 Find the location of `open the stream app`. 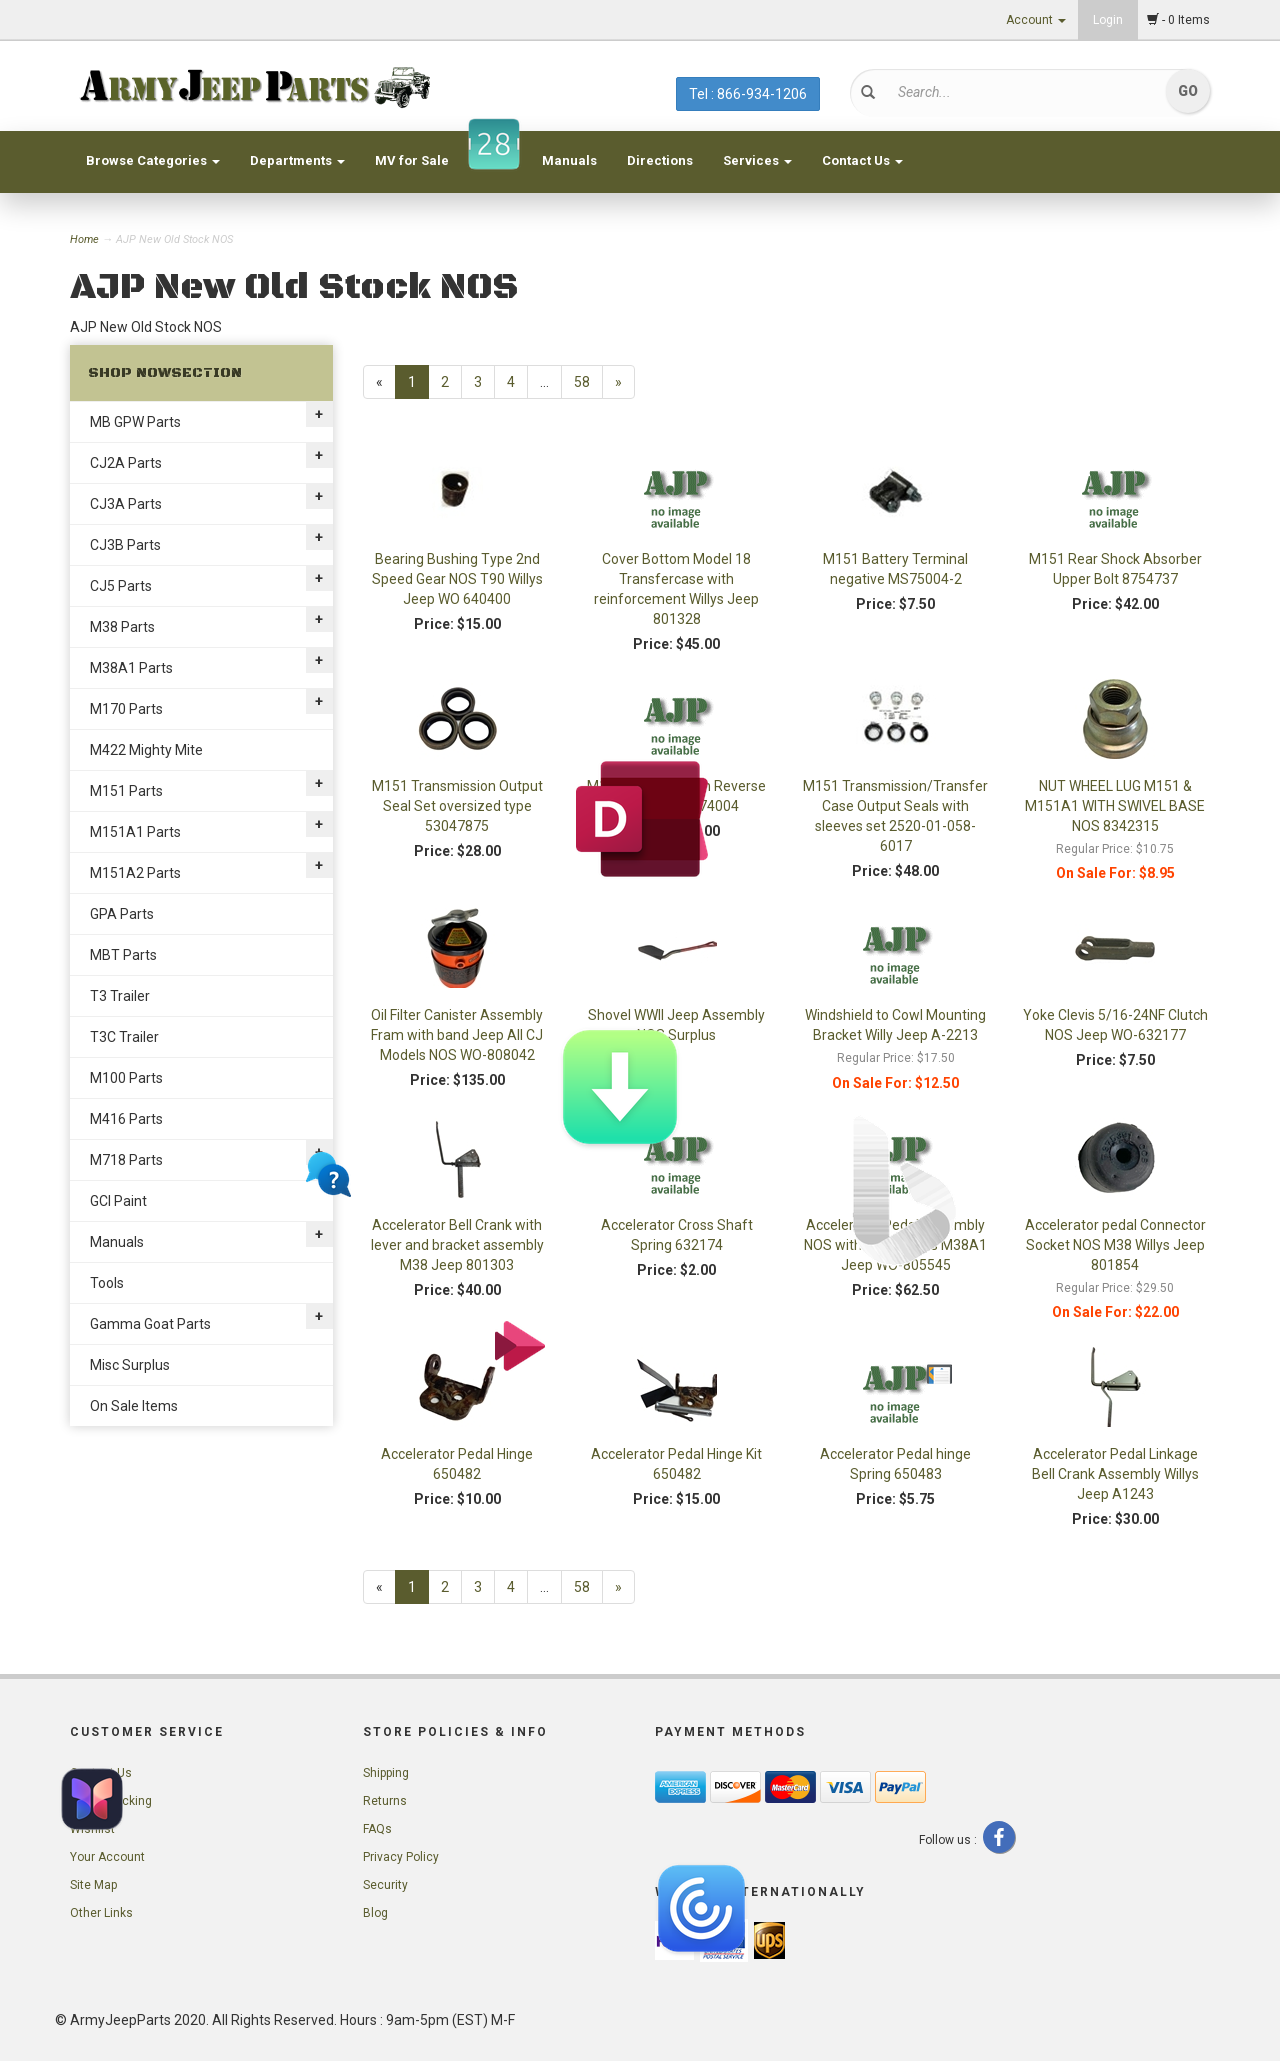

open the stream app is located at coordinates (520, 1346).